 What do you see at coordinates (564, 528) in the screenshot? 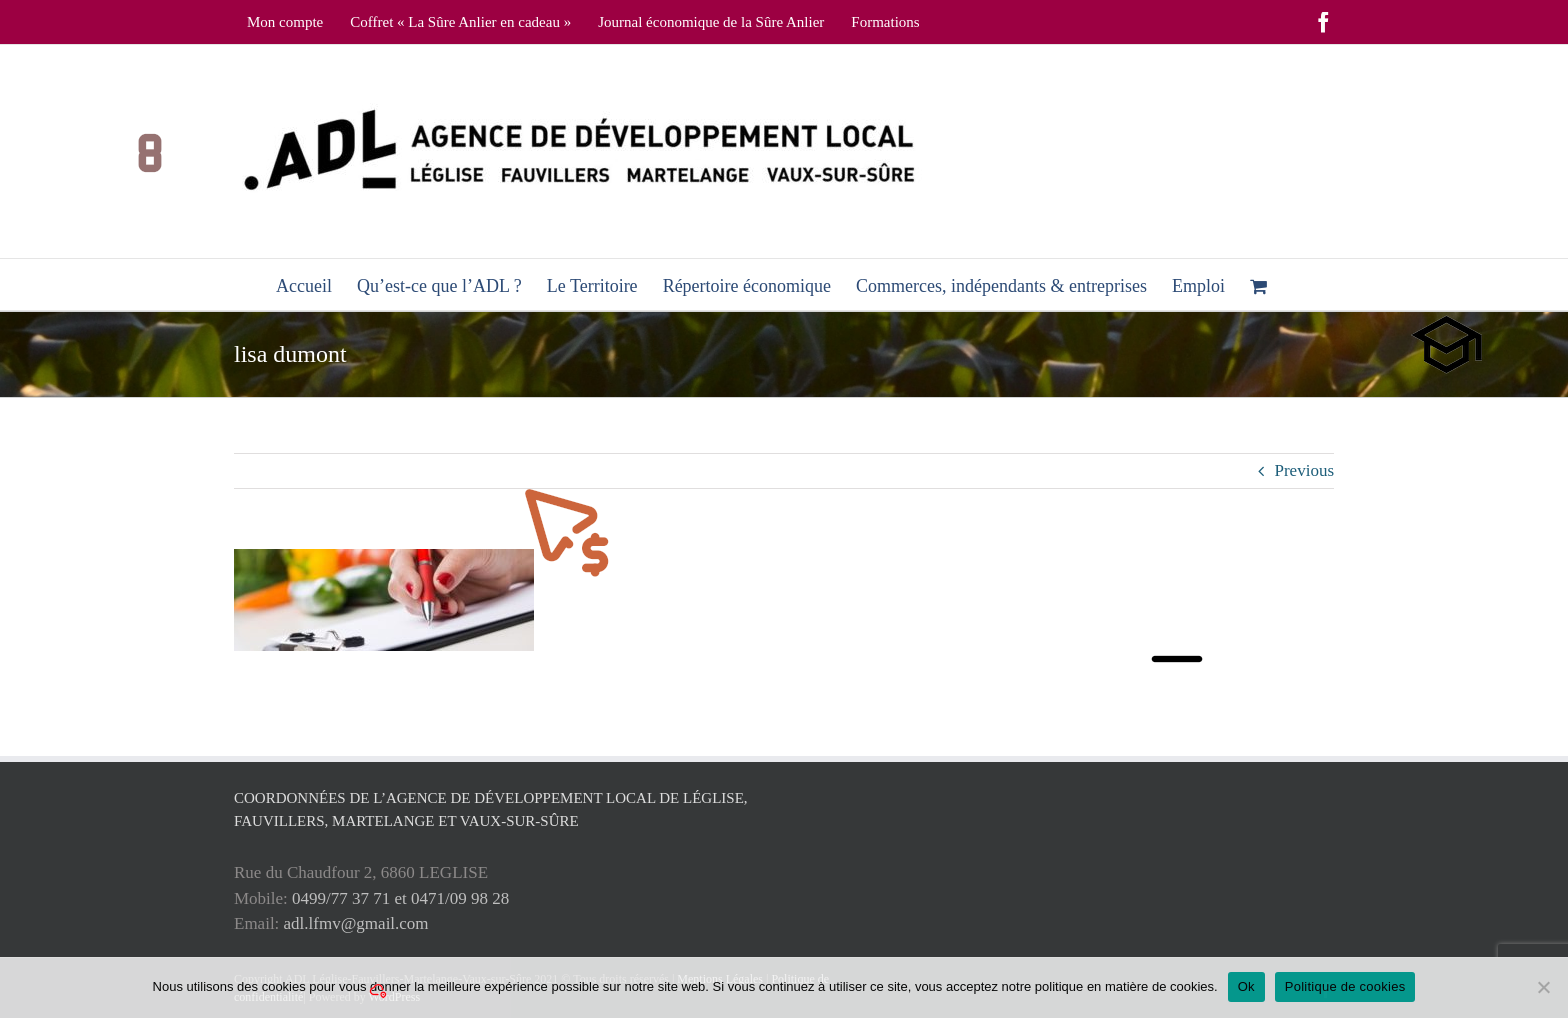
I see `pay-per-click advertising or cost tracking` at bounding box center [564, 528].